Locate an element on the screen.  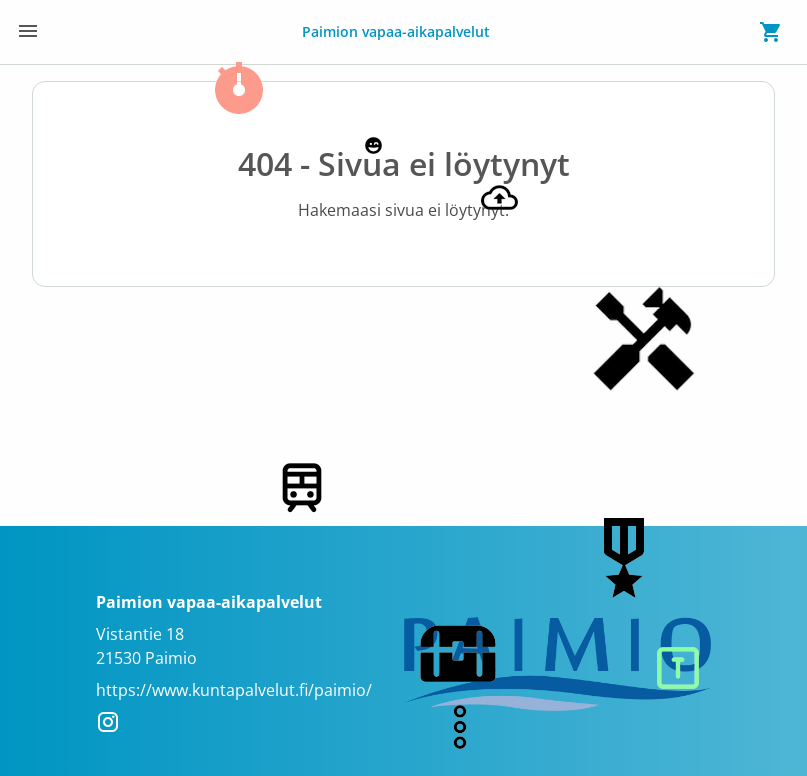
access your rewards or collectibles is located at coordinates (458, 655).